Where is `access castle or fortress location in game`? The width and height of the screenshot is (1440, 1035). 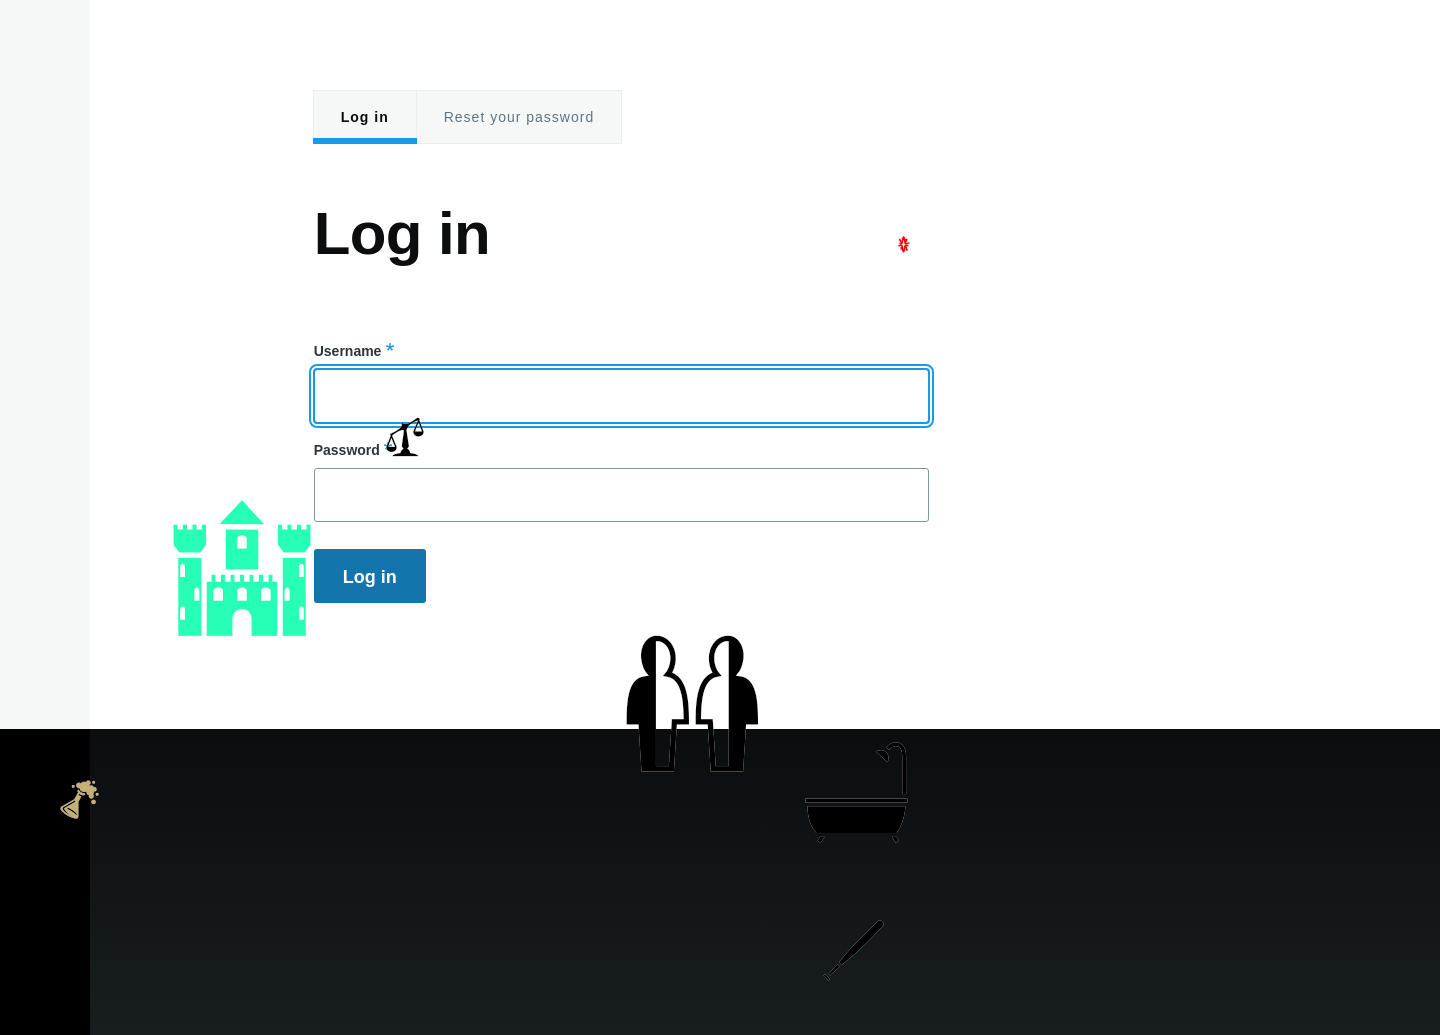 access castle or fortress location in game is located at coordinates (242, 568).